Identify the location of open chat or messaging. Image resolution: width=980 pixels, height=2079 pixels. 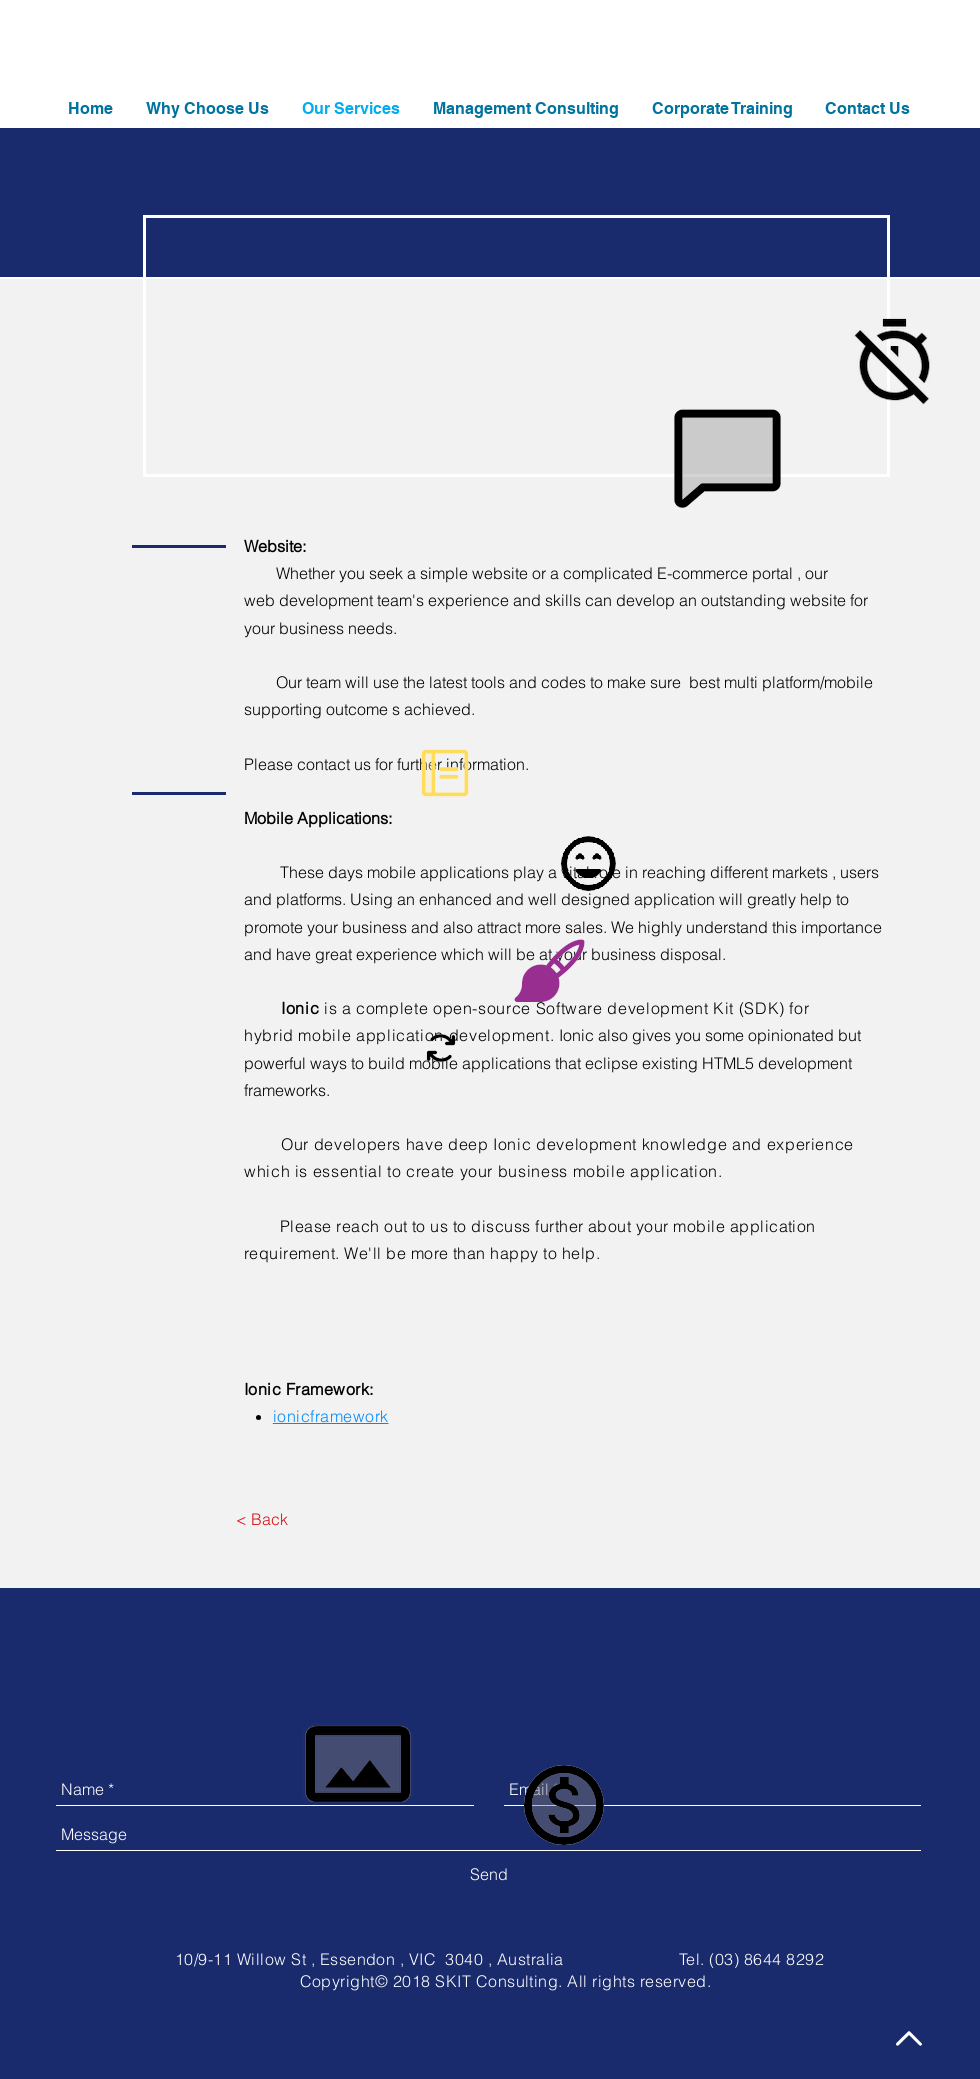
(727, 450).